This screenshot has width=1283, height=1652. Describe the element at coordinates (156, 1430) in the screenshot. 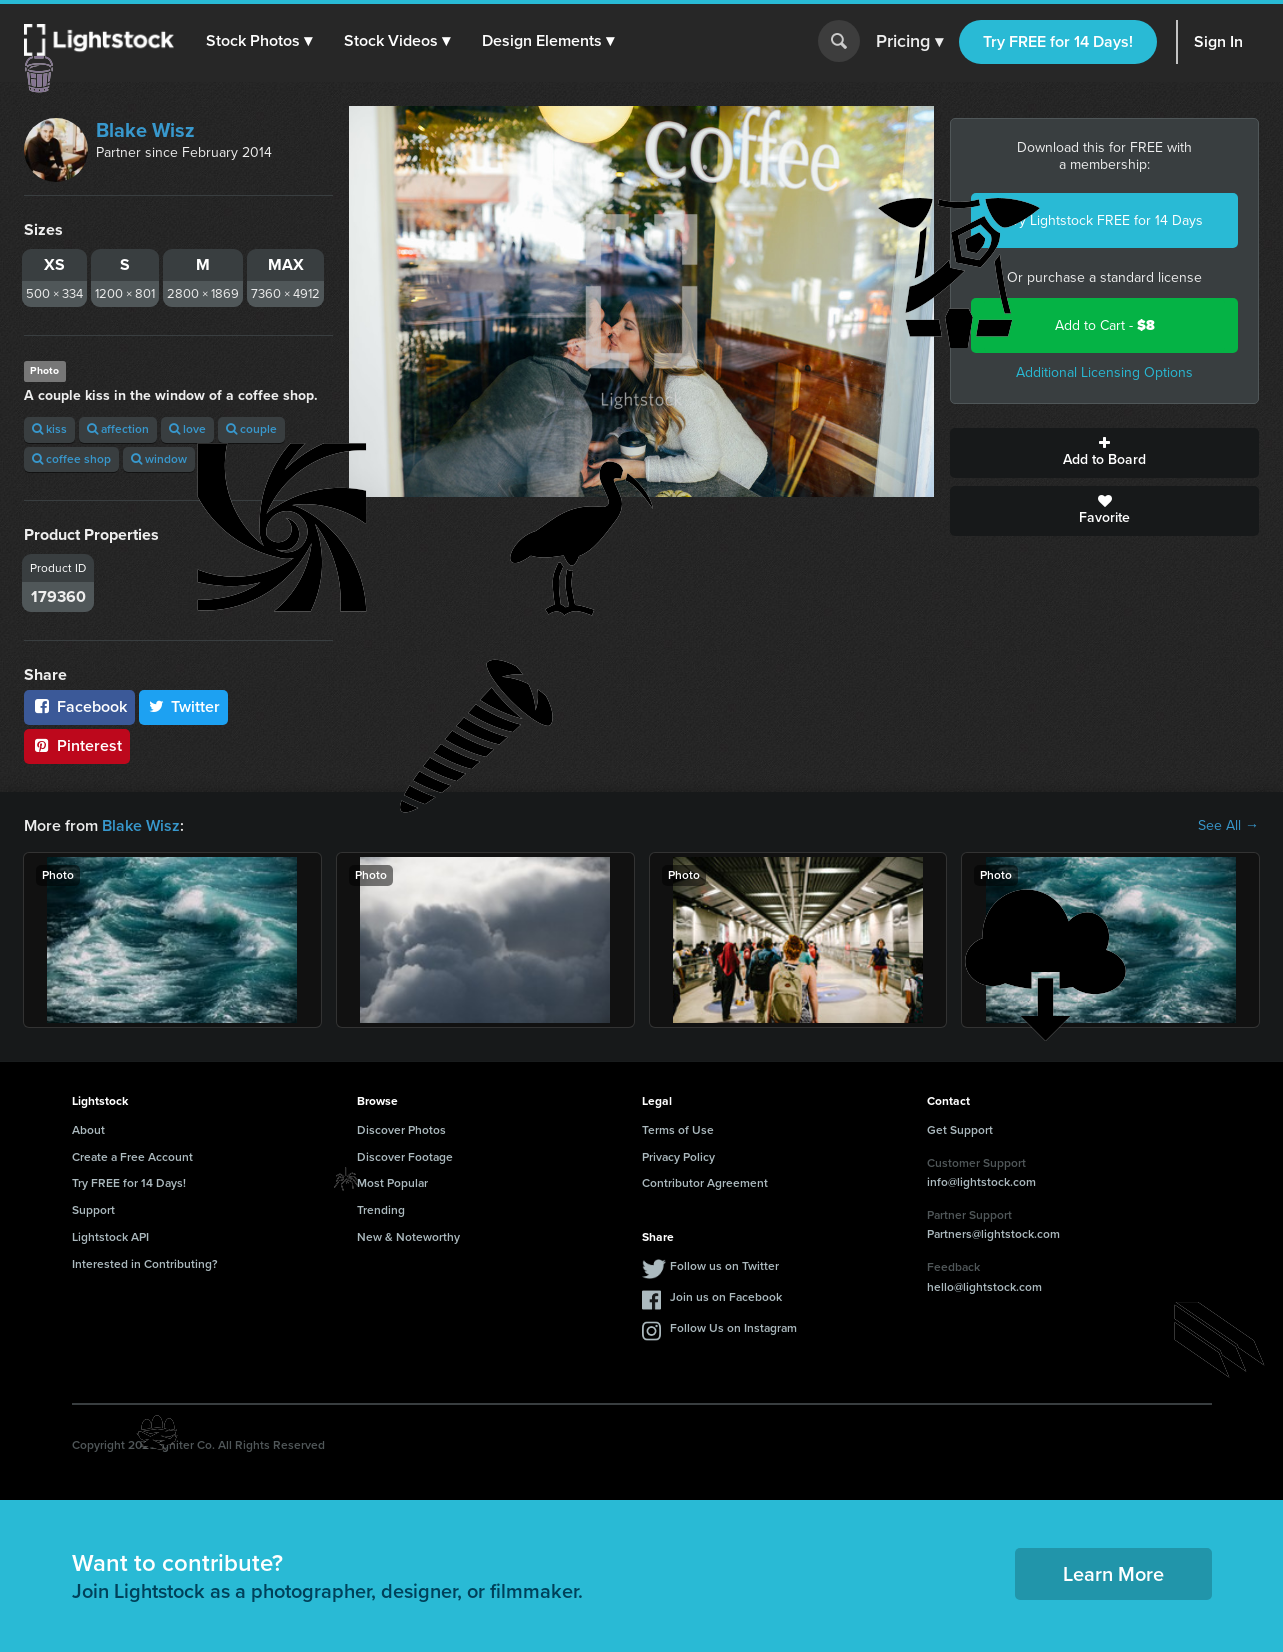

I see `view your savings or nest egg funds` at that location.